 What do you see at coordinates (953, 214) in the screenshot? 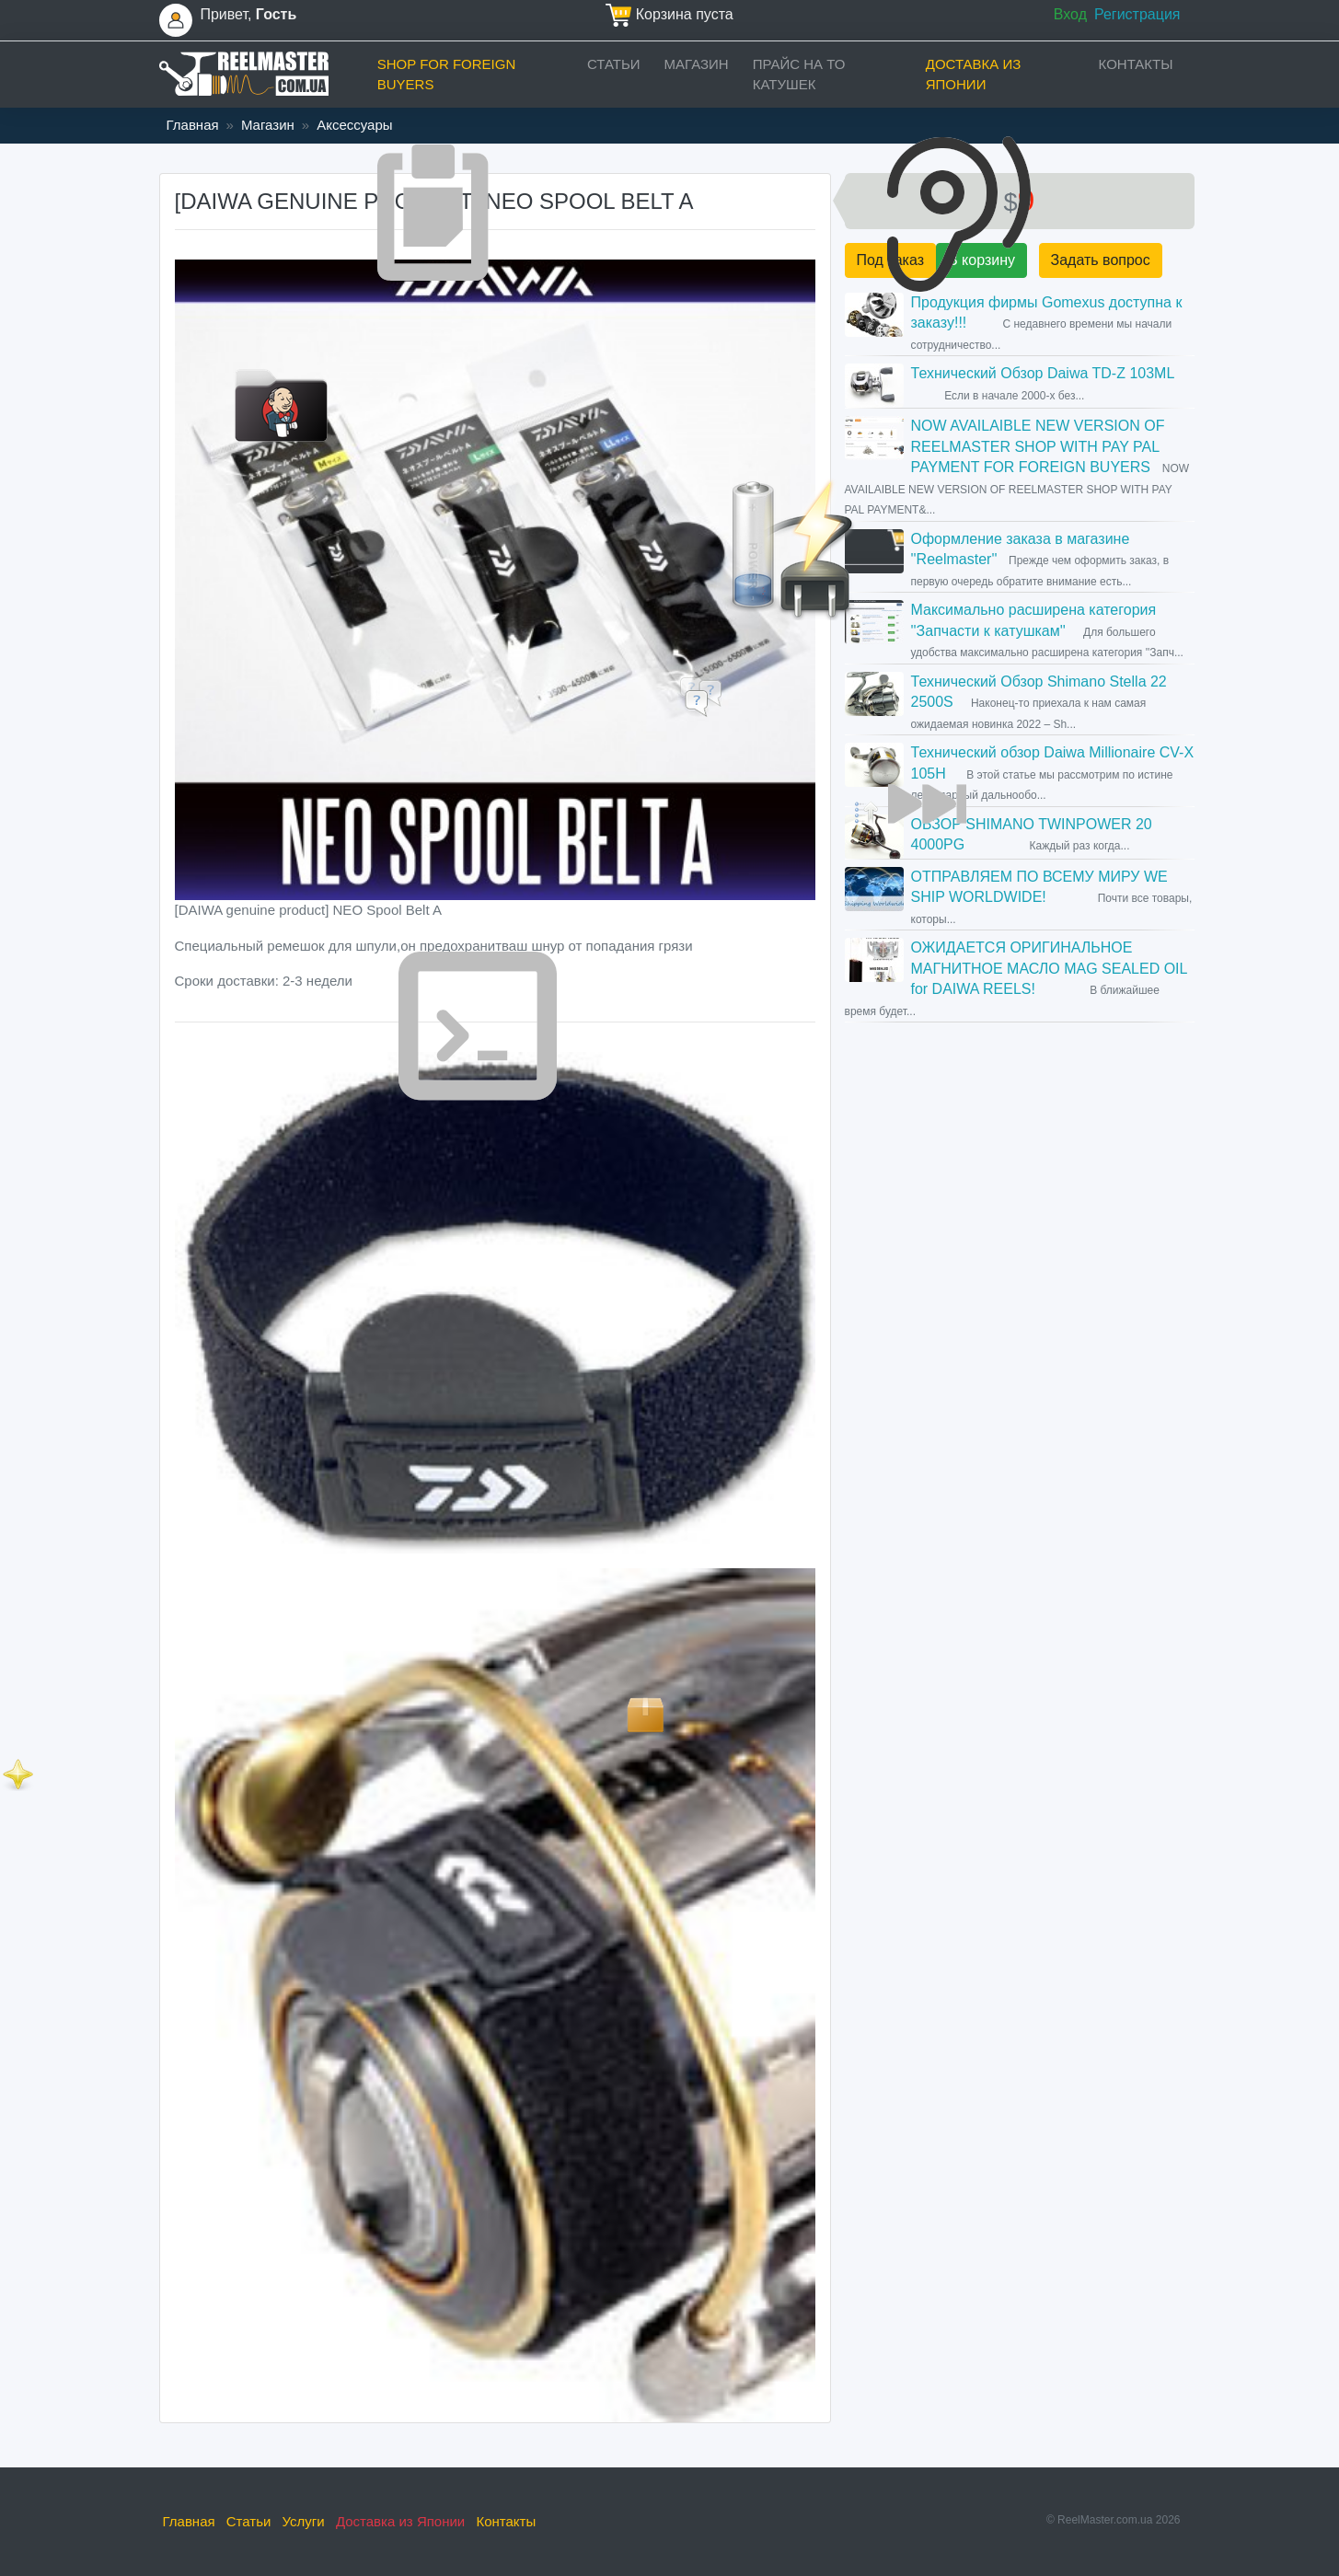
I see `access hearing accessibility settings` at bounding box center [953, 214].